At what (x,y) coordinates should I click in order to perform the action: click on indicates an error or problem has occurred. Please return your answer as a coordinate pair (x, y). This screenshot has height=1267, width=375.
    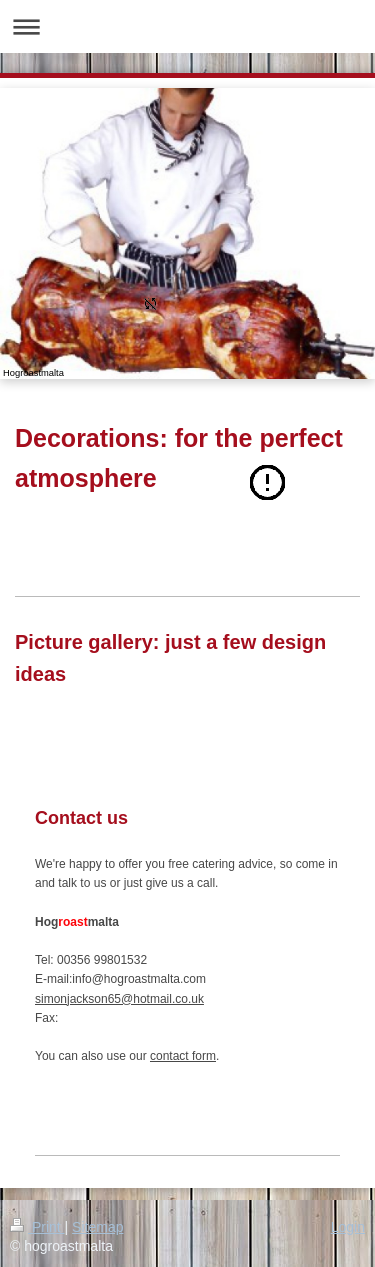
    Looking at the image, I should click on (267, 482).